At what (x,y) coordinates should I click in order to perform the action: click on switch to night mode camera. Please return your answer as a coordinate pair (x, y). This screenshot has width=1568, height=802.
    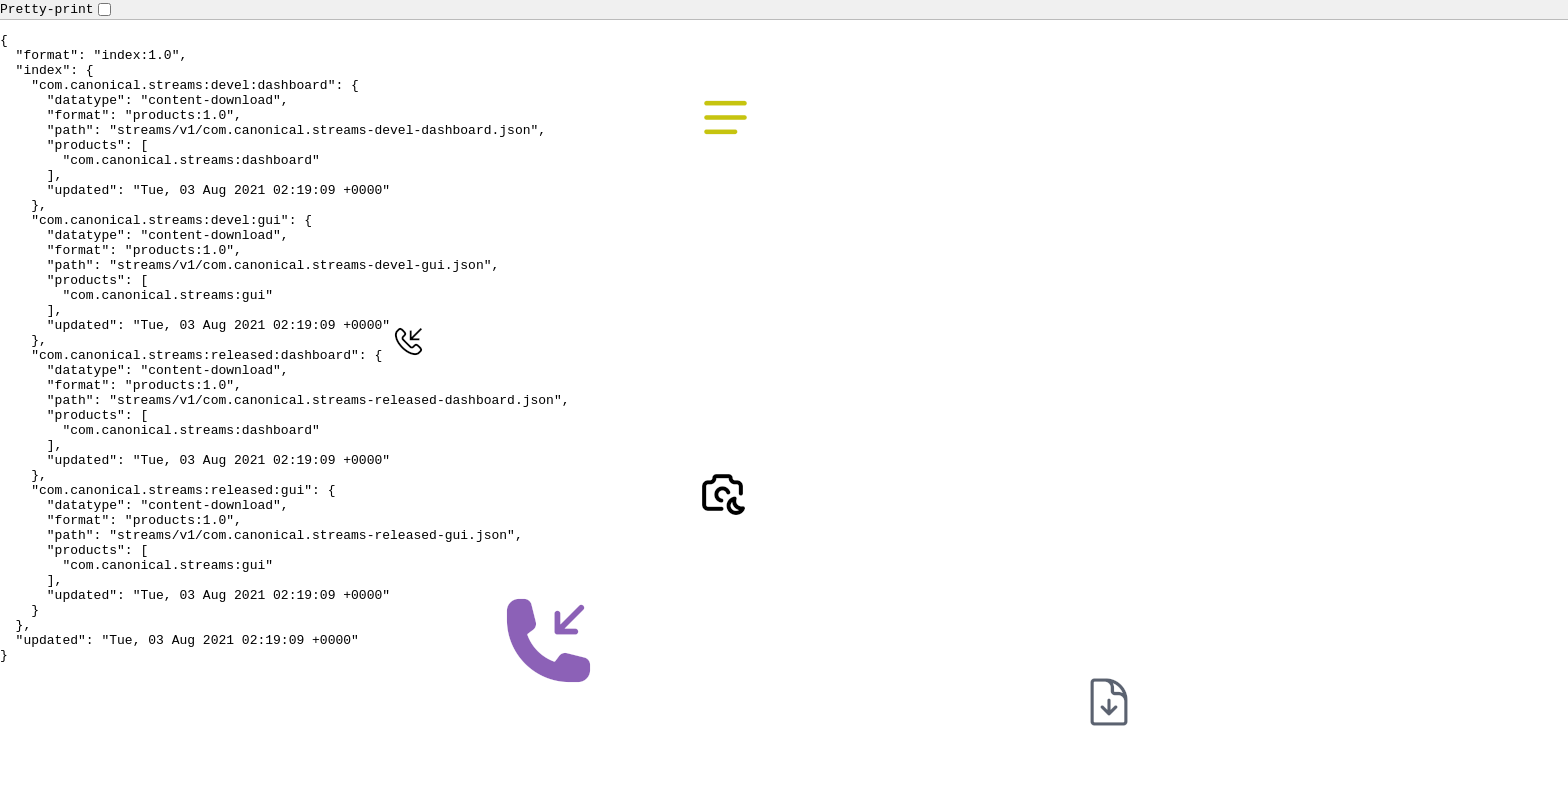
    Looking at the image, I should click on (722, 492).